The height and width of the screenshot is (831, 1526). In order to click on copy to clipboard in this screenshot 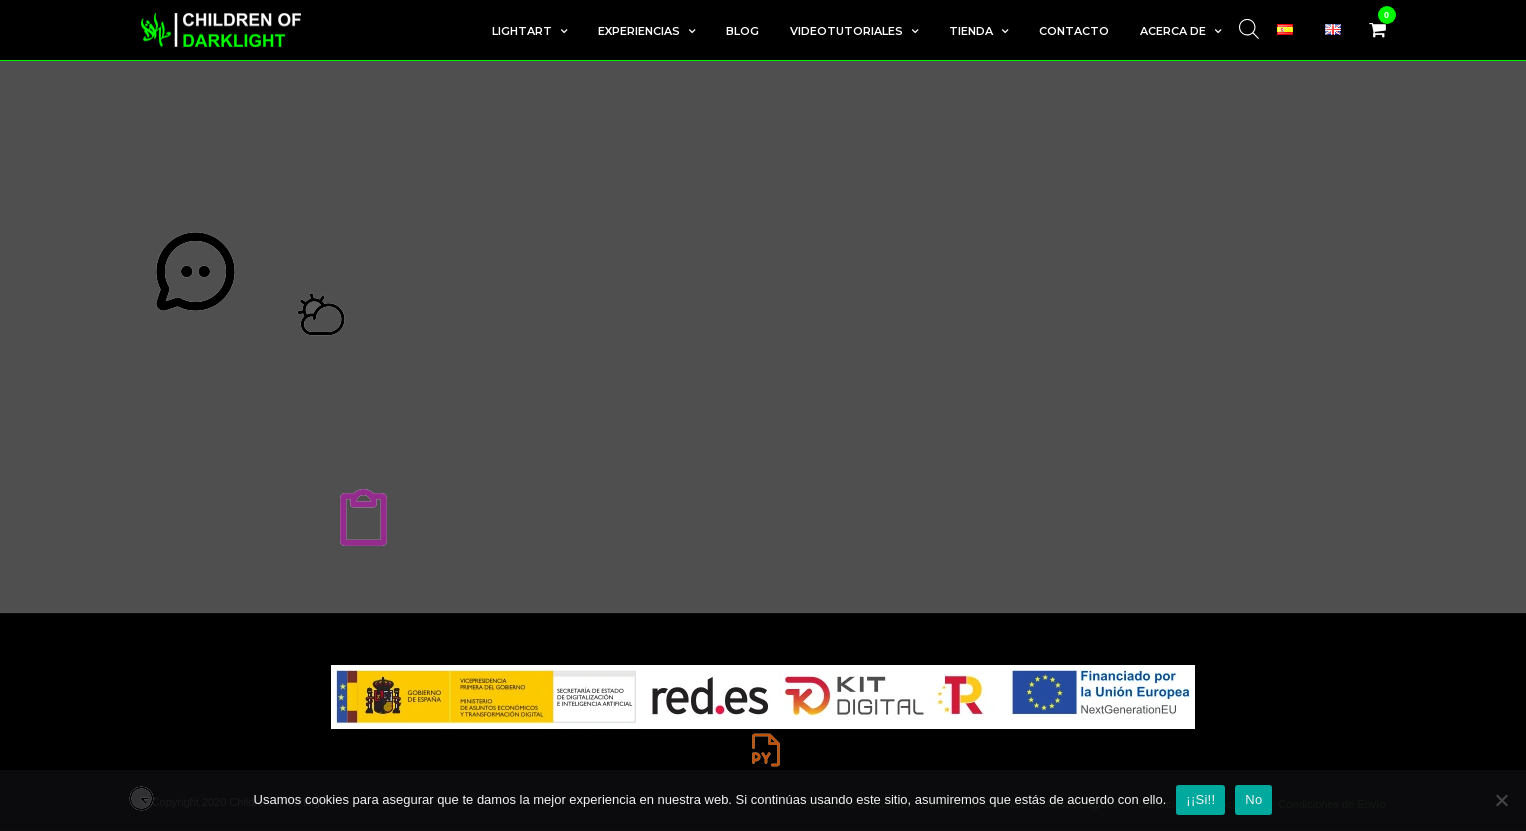, I will do `click(363, 518)`.